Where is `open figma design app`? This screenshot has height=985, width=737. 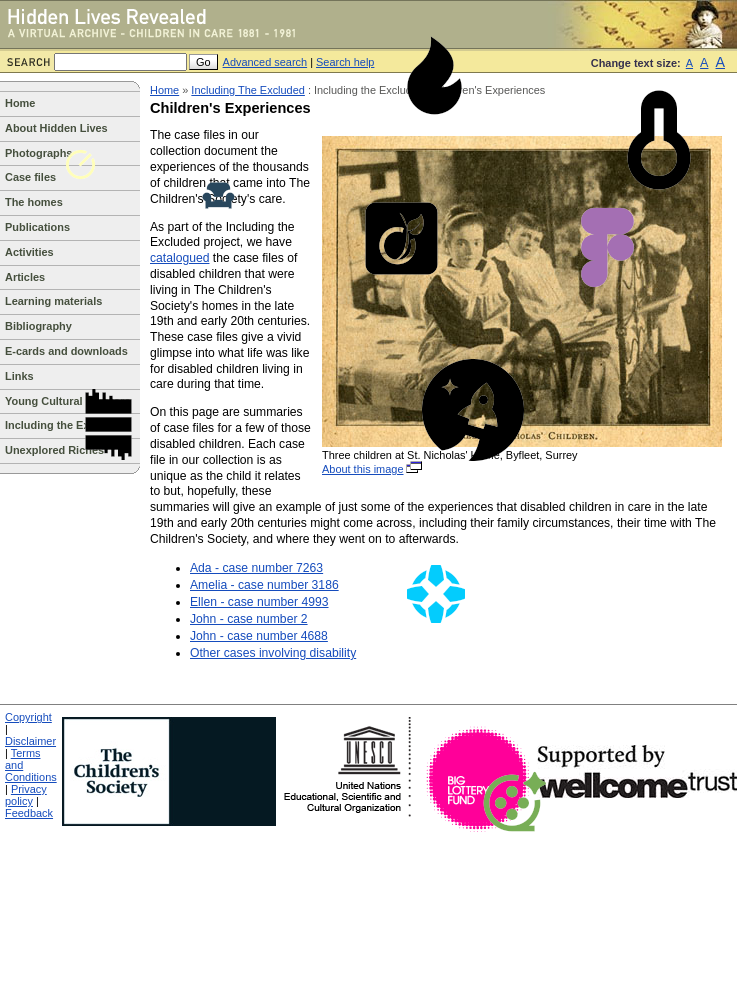
open figma design app is located at coordinates (607, 247).